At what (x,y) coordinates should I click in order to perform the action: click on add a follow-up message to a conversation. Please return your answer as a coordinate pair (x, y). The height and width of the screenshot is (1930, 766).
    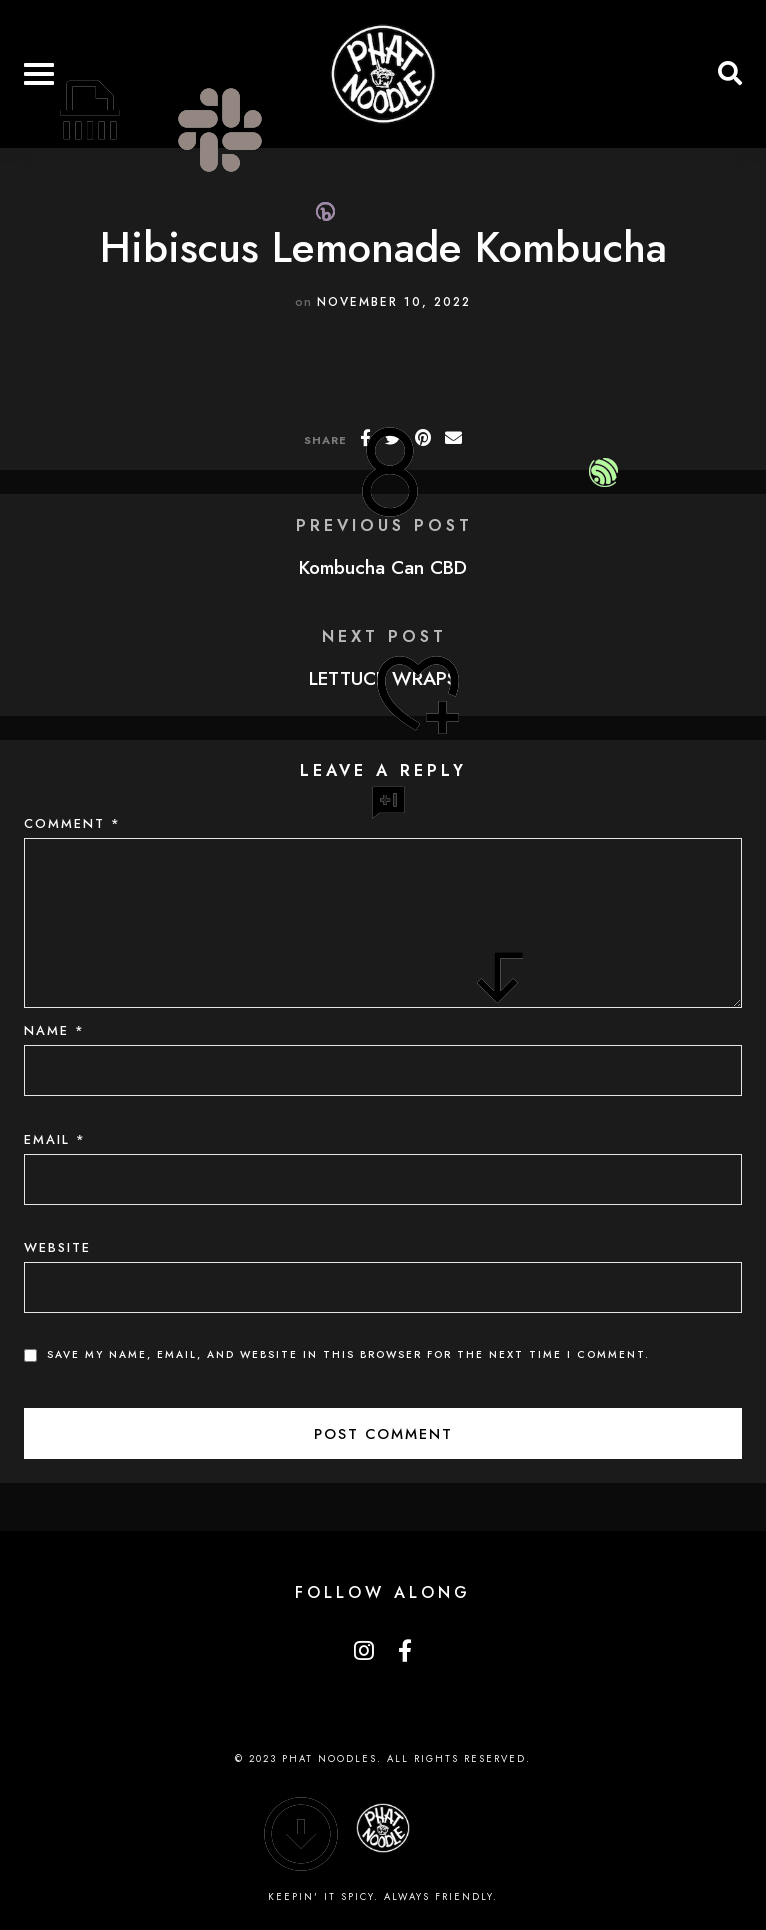
    Looking at the image, I should click on (388, 801).